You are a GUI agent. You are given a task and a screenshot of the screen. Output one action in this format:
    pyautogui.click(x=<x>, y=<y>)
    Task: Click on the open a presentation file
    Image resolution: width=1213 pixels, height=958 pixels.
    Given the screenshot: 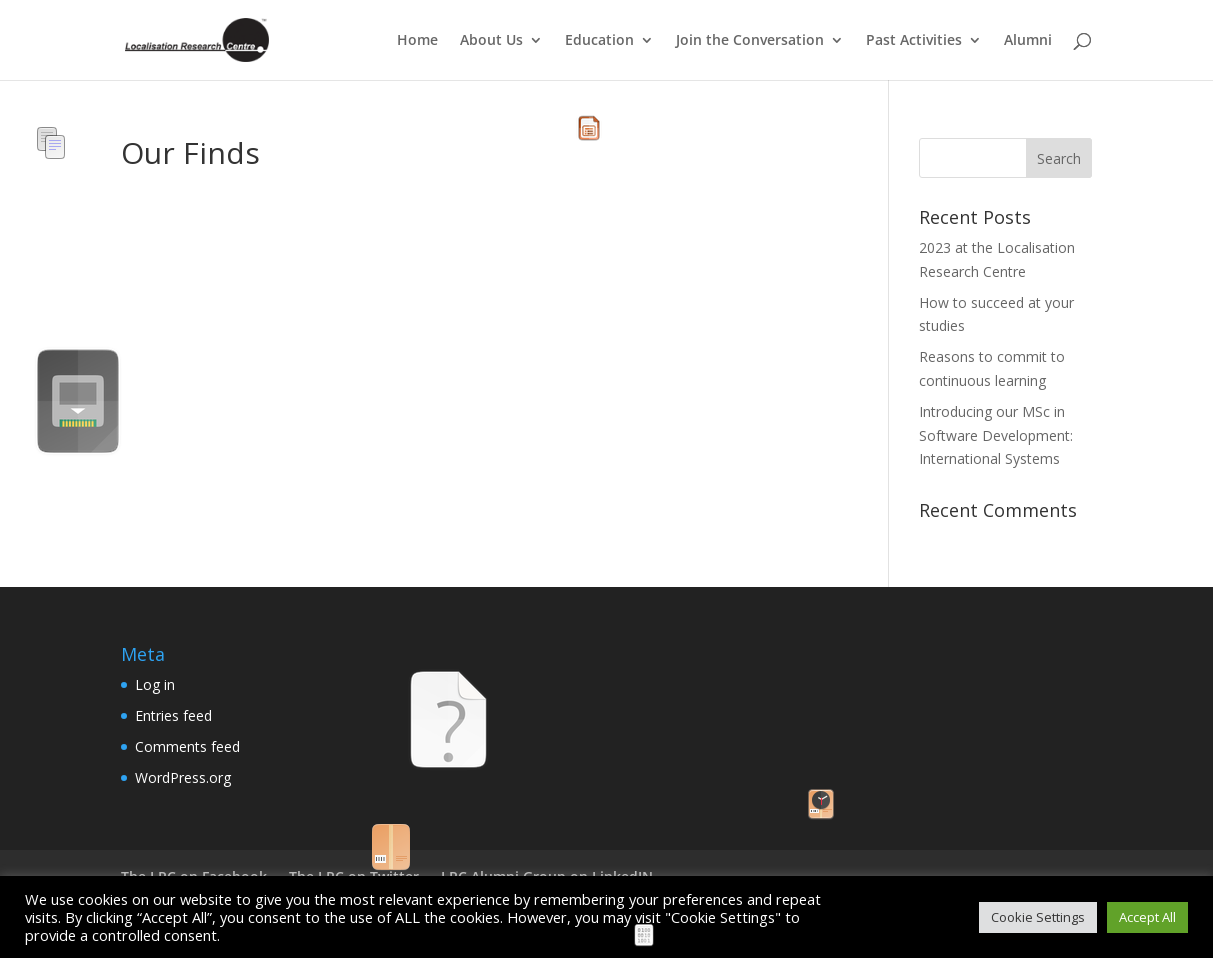 What is the action you would take?
    pyautogui.click(x=589, y=128)
    